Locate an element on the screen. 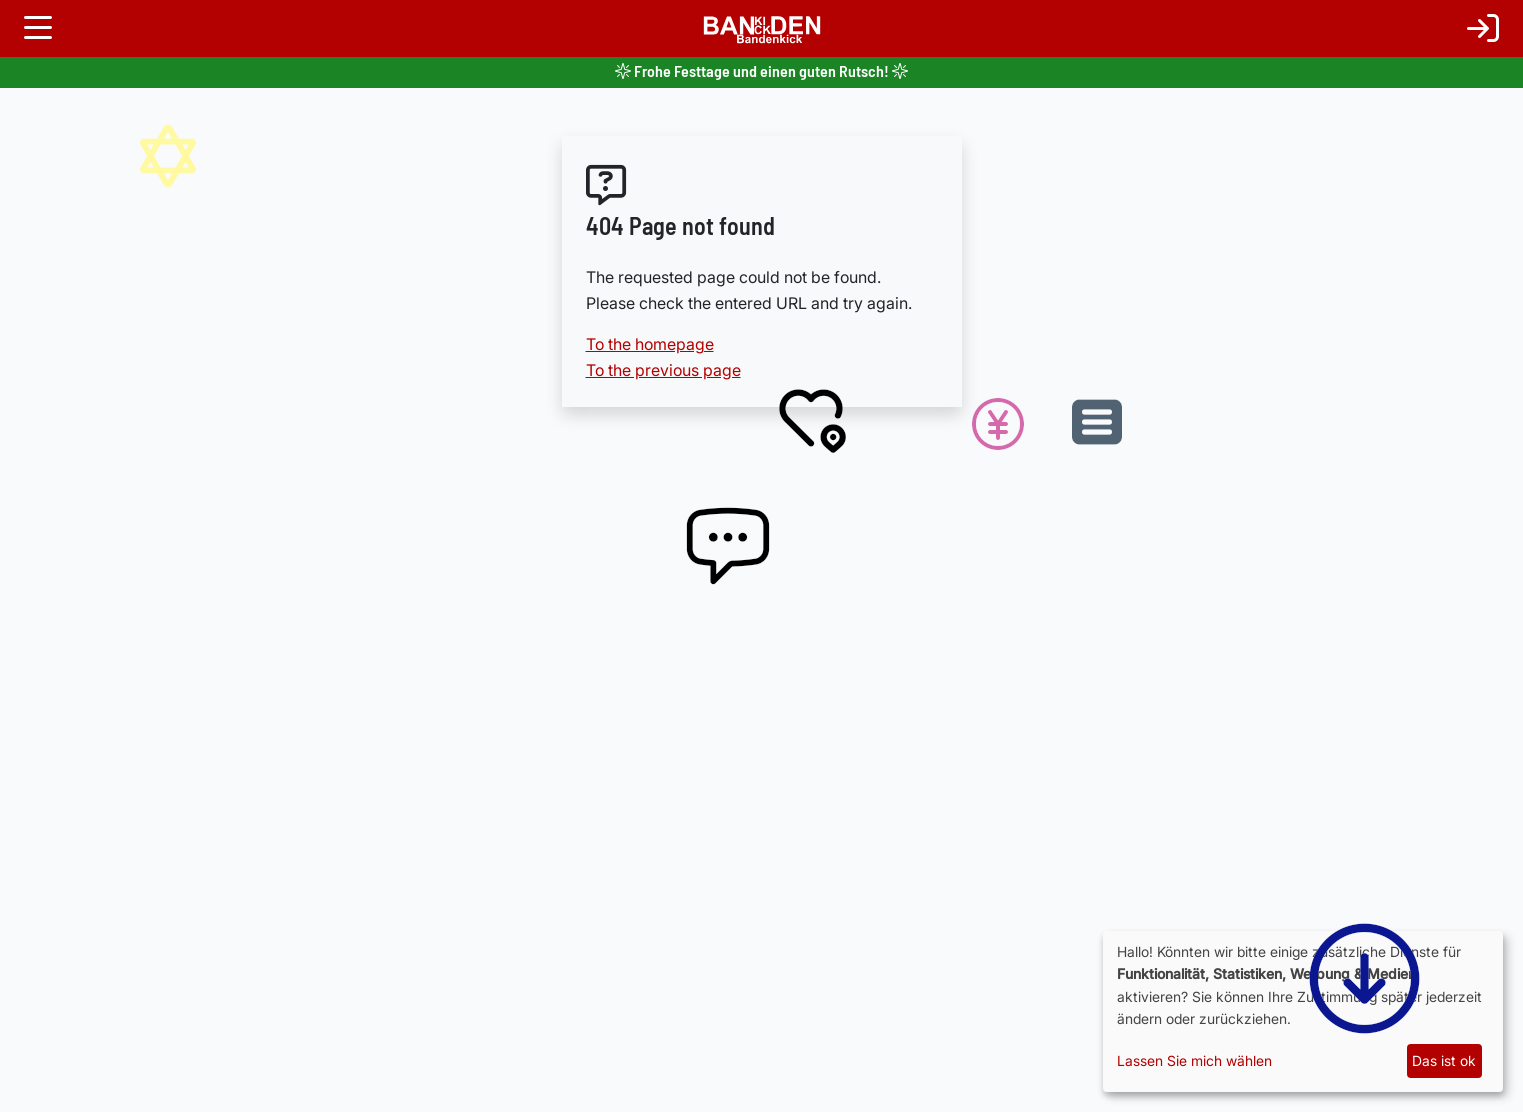  view article or document content is located at coordinates (1097, 422).